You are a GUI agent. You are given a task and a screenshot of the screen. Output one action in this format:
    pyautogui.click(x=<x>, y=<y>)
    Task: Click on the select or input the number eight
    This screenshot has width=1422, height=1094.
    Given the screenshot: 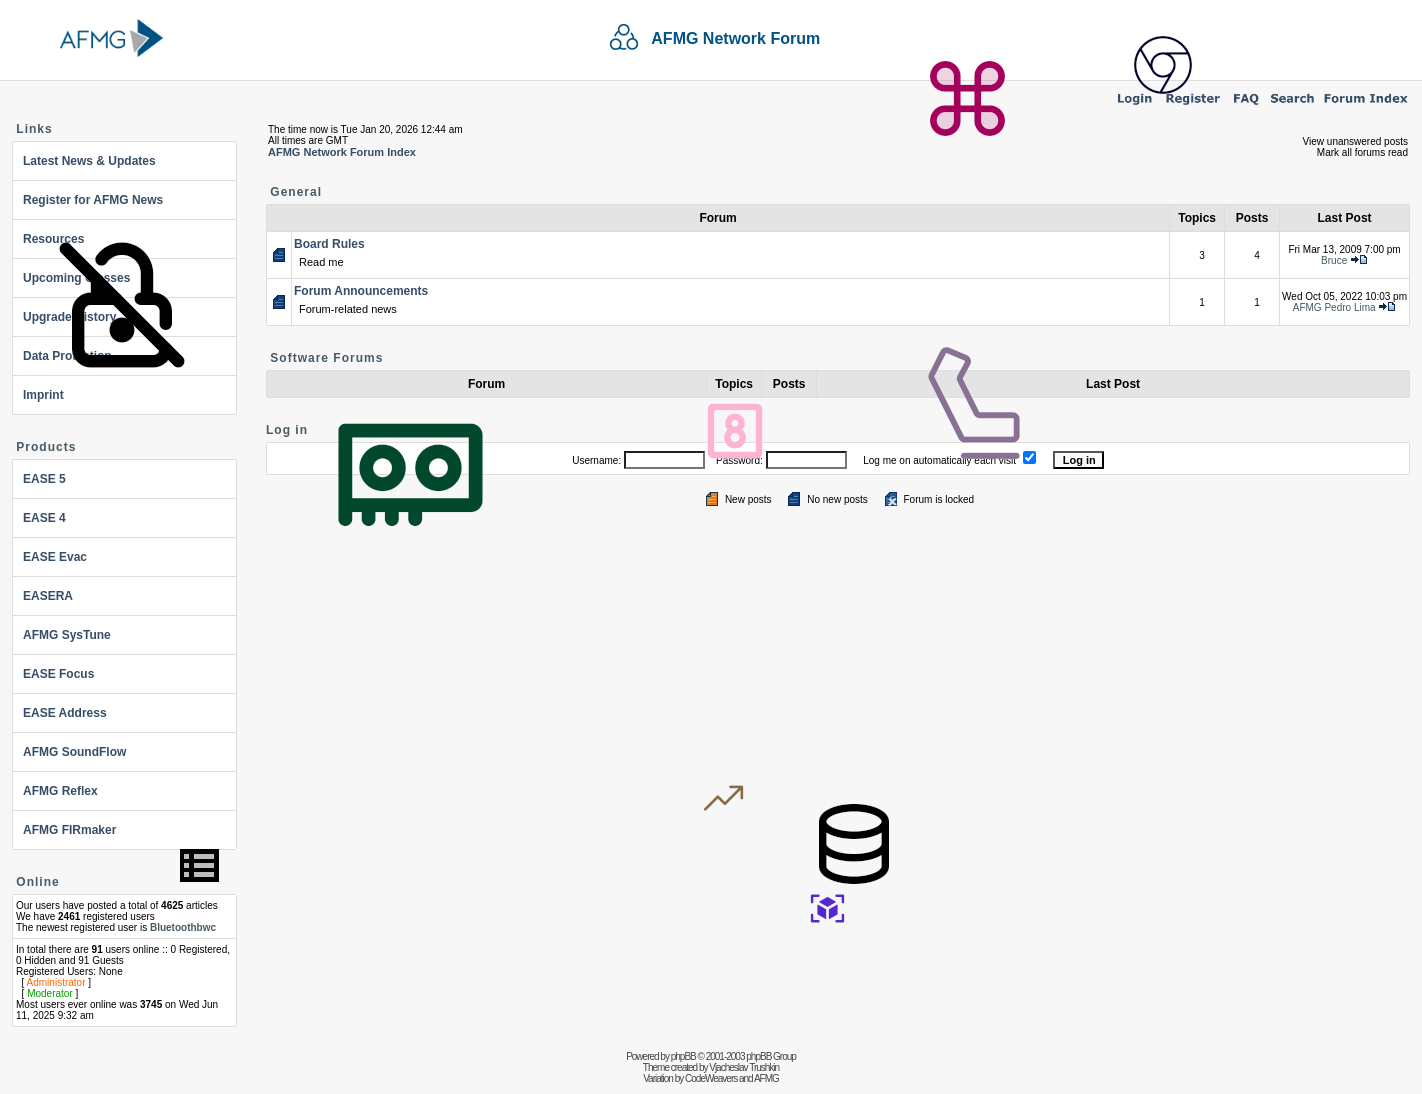 What is the action you would take?
    pyautogui.click(x=735, y=431)
    